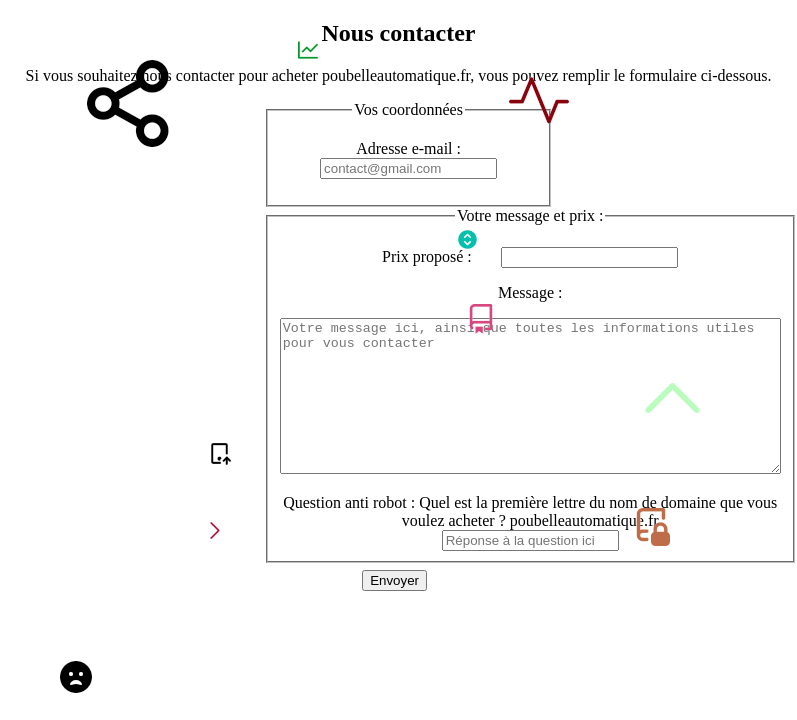 The image size is (797, 720). Describe the element at coordinates (219, 453) in the screenshot. I see `upload content to tablet device` at that location.